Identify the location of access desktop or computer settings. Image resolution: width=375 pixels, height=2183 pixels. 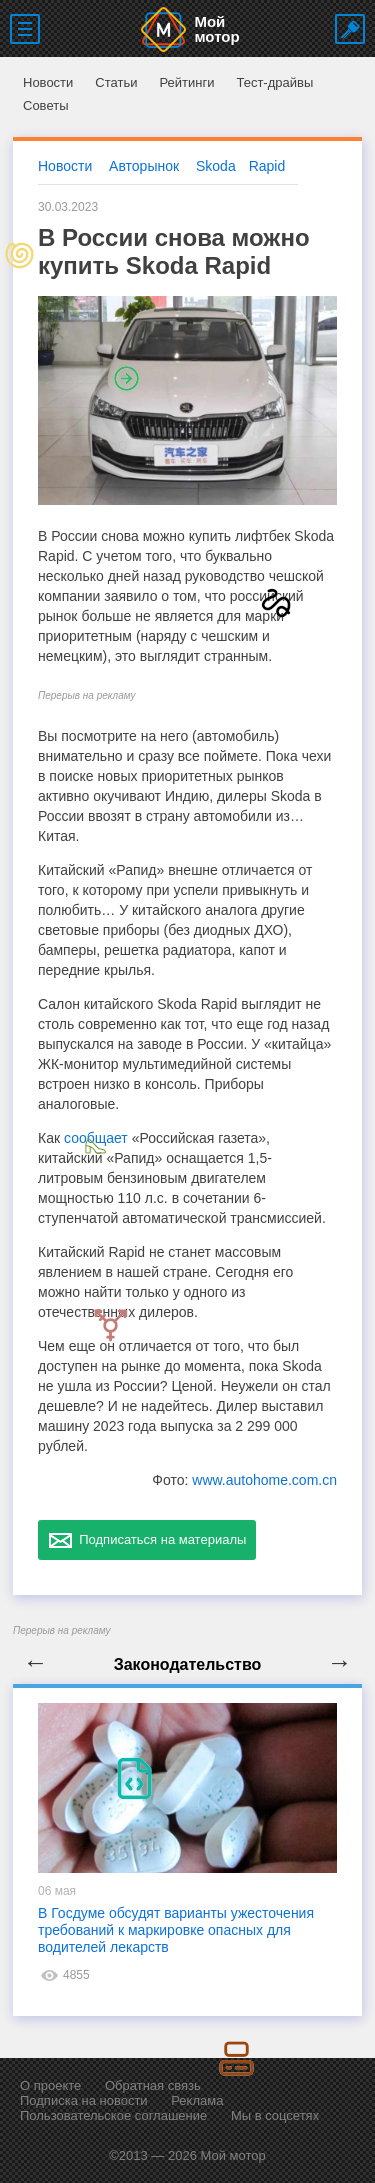
(236, 2058).